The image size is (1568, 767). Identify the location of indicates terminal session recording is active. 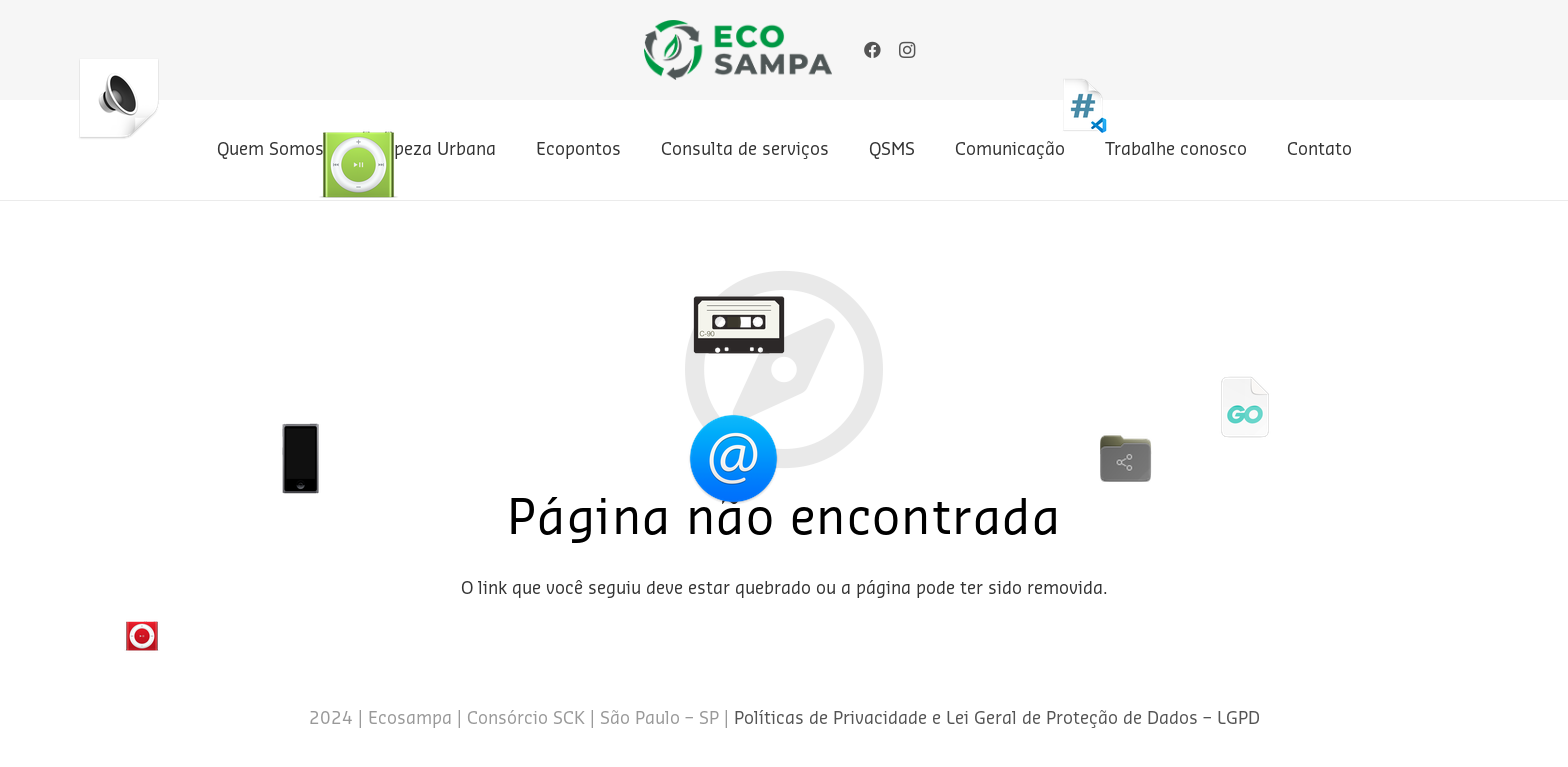
(739, 325).